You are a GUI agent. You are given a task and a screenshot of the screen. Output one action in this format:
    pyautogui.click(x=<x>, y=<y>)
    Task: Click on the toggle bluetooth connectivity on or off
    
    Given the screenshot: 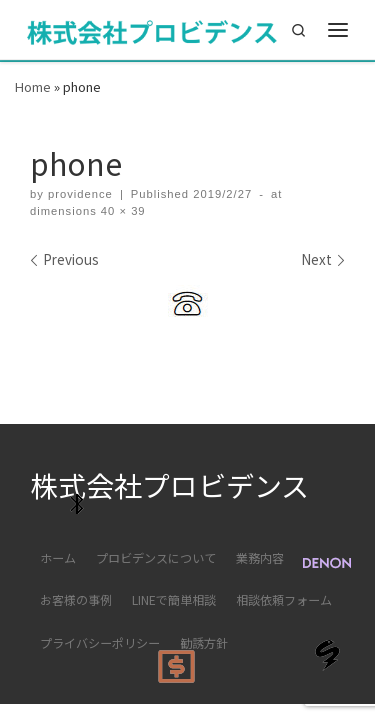 What is the action you would take?
    pyautogui.click(x=77, y=504)
    